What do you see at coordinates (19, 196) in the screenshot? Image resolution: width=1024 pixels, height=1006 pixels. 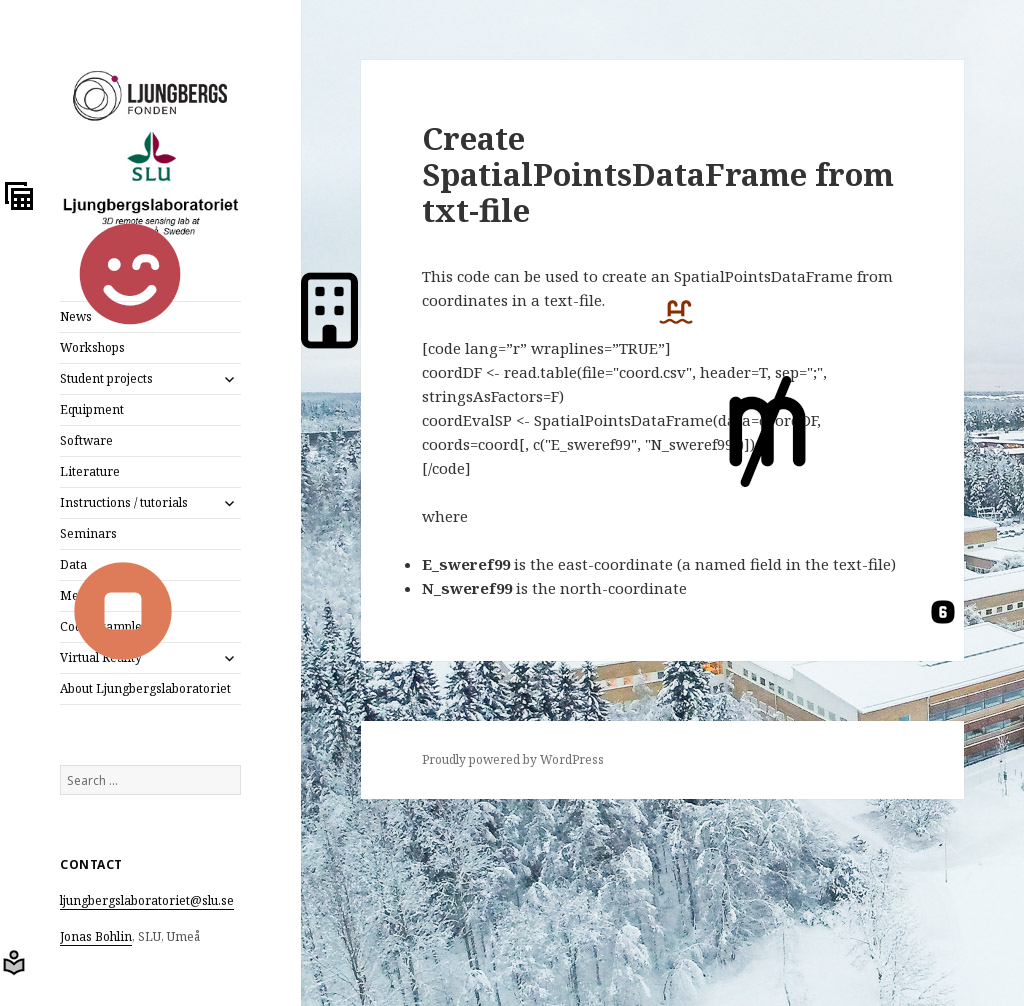 I see `switch to table or grid view` at bounding box center [19, 196].